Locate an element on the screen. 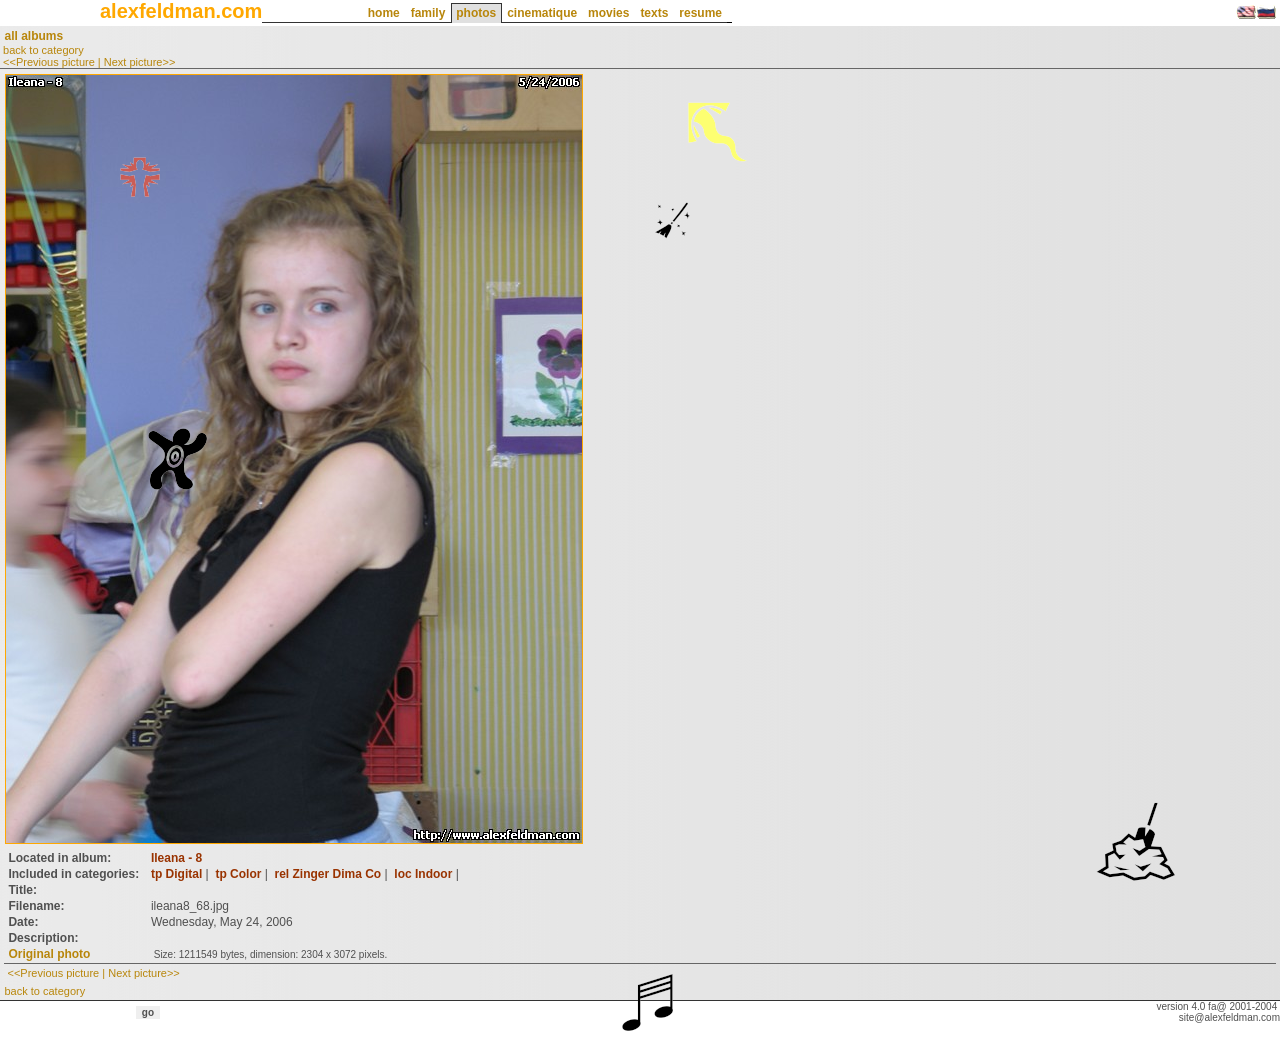 The image size is (1280, 1039). play music or audio is located at coordinates (648, 1002).